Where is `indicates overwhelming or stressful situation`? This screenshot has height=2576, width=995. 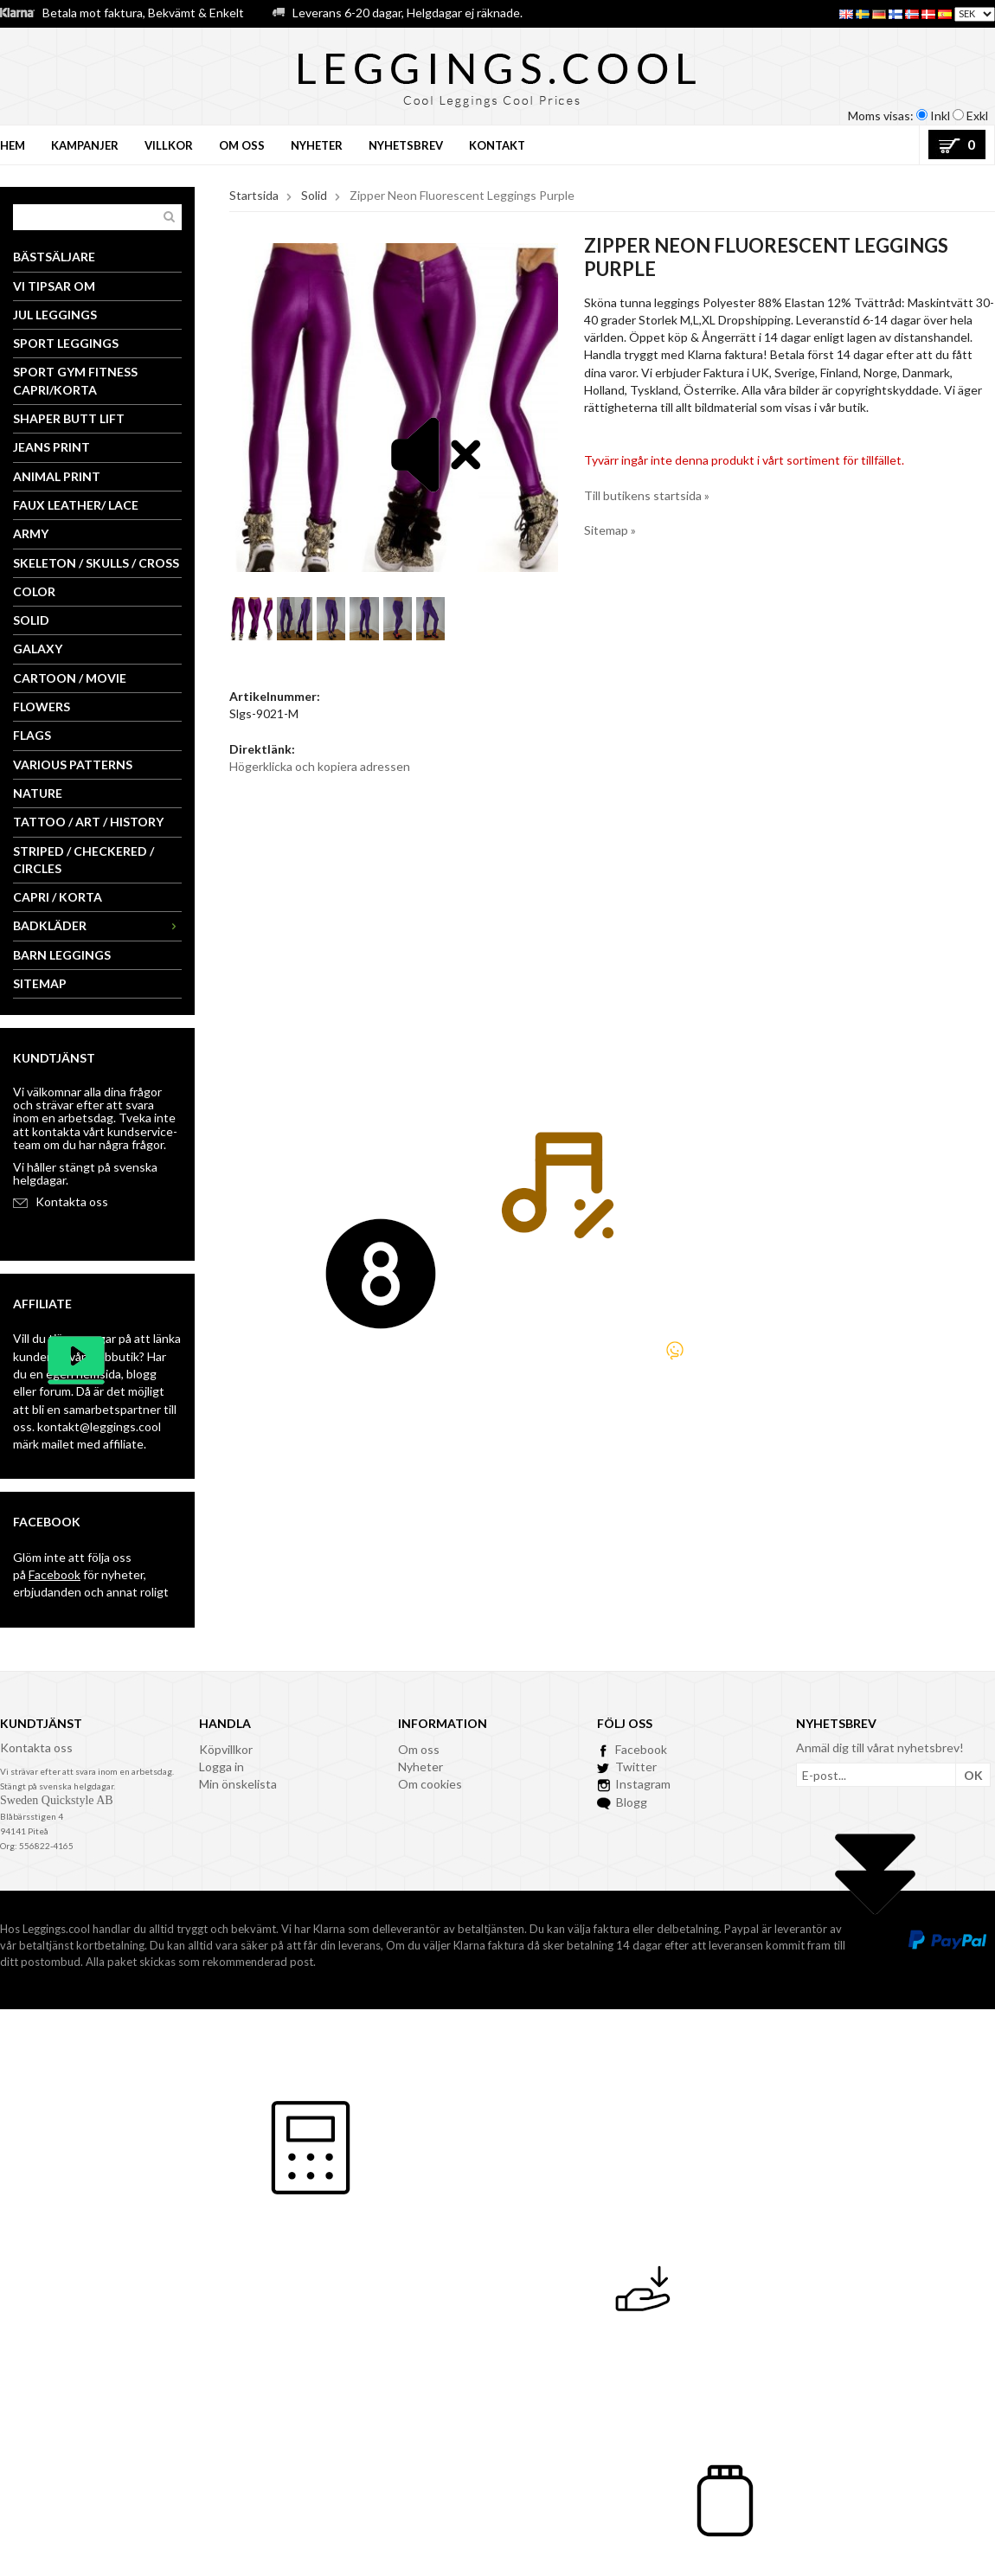
indicates overwhelming or stressful situation is located at coordinates (675, 1350).